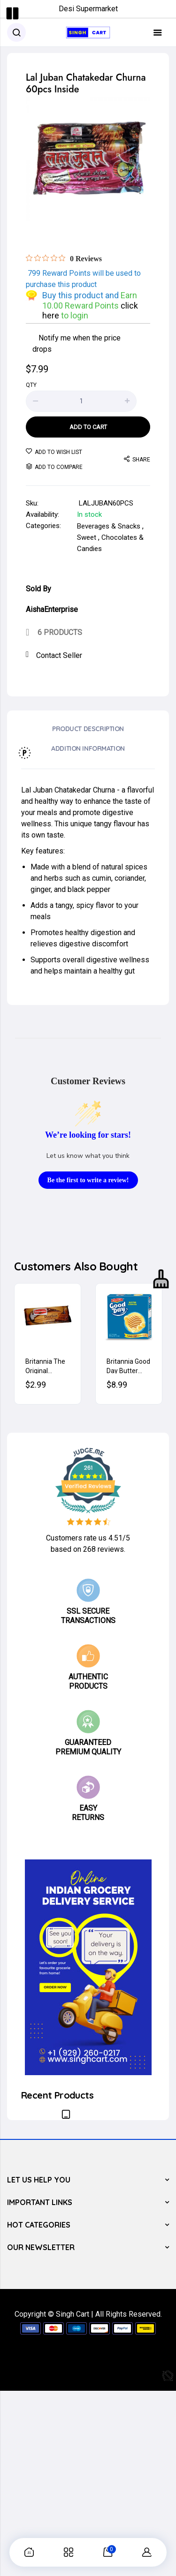 The image size is (176, 2576). Describe the element at coordinates (66, 2114) in the screenshot. I see `view on iPad or tablet device` at that location.